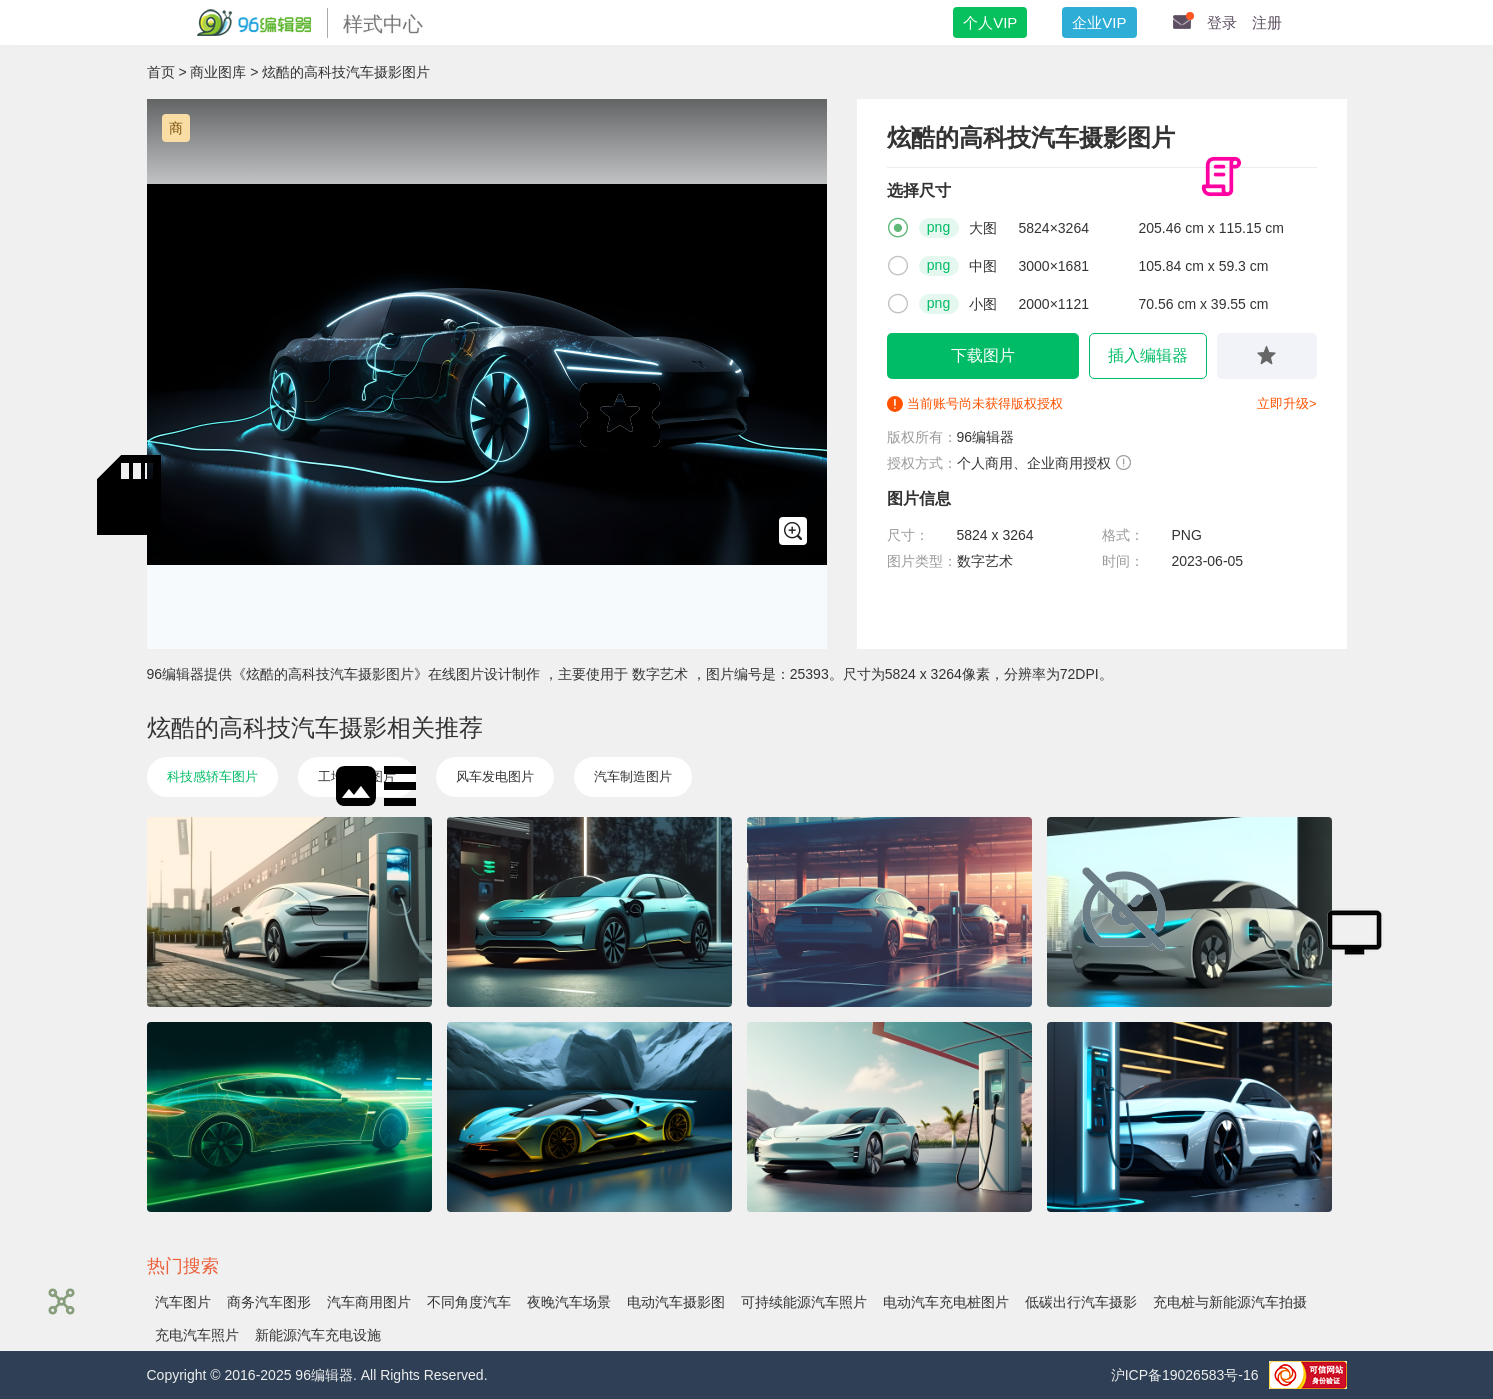  Describe the element at coordinates (129, 495) in the screenshot. I see `access sd card storage` at that location.